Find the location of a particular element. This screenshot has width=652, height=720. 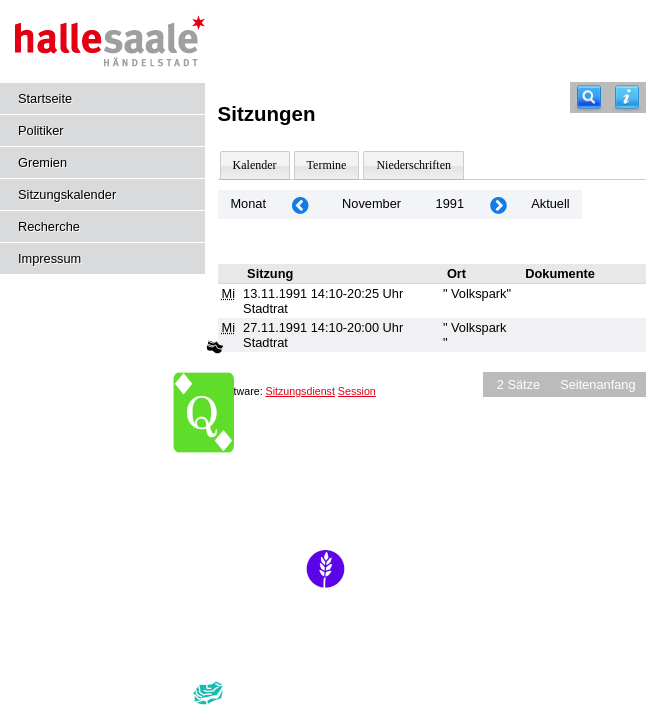

wooden clogs footwear item in a game inventory is located at coordinates (215, 347).